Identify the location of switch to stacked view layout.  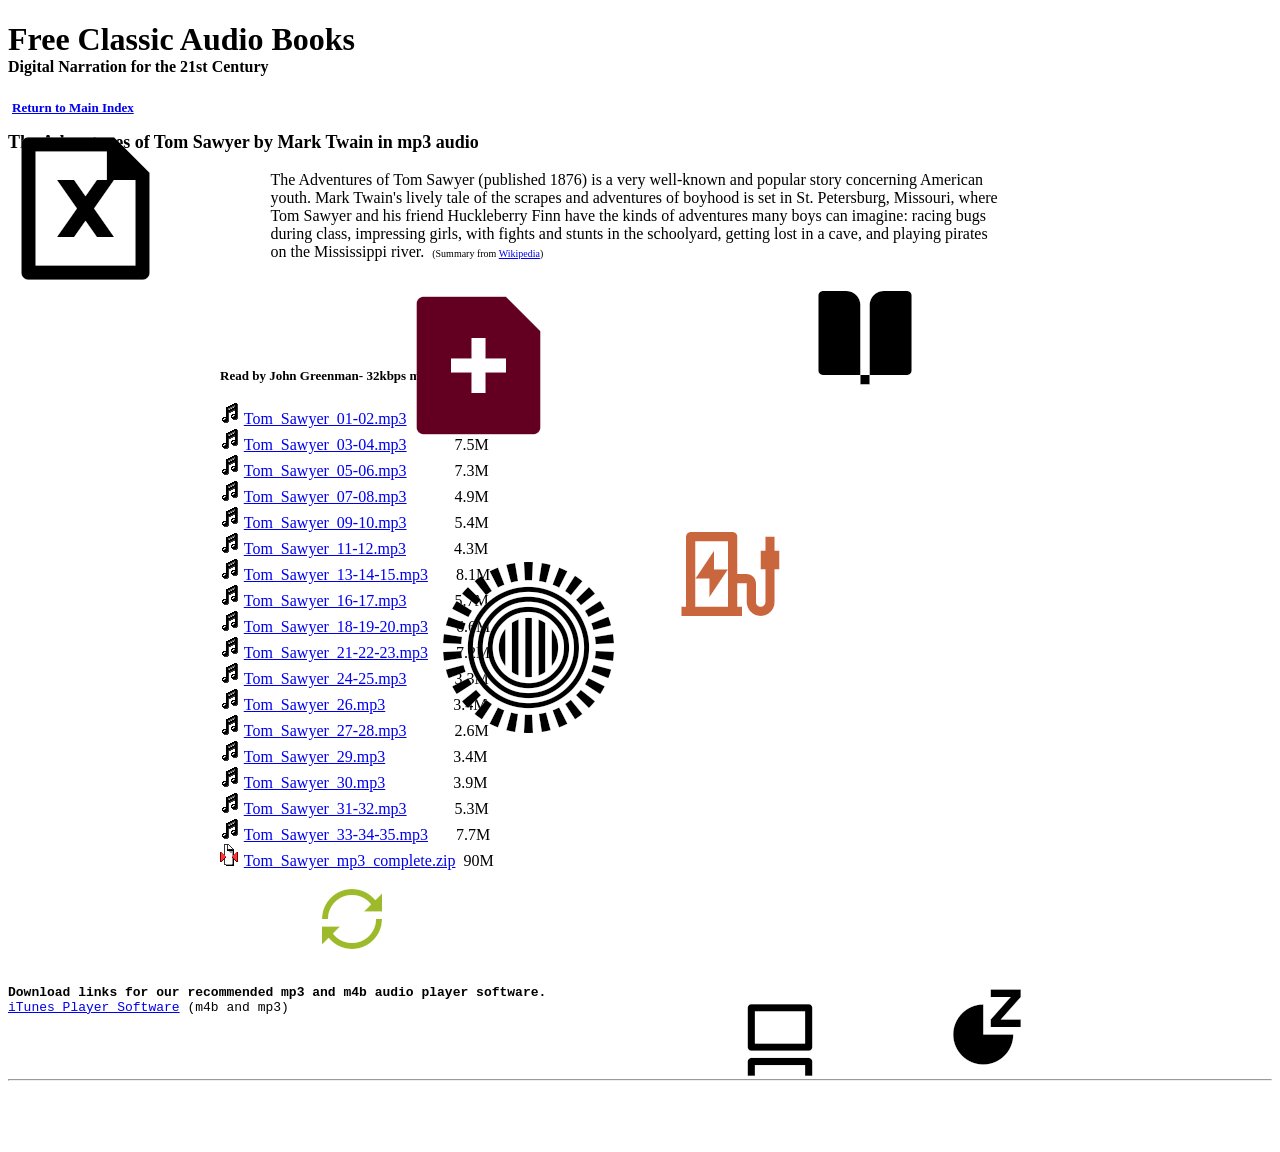
(780, 1040).